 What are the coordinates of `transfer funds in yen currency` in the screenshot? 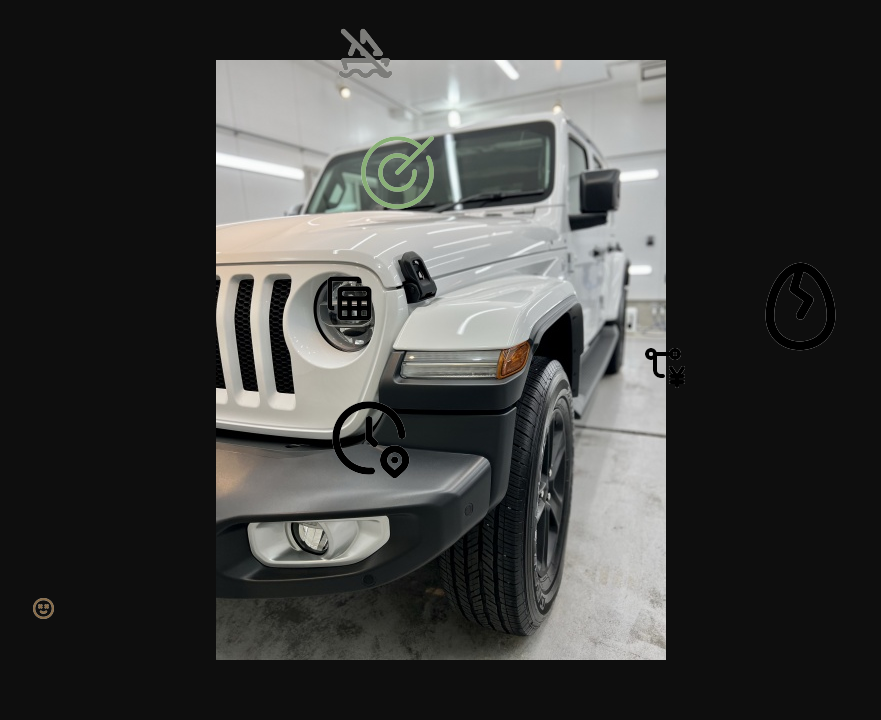 It's located at (665, 368).